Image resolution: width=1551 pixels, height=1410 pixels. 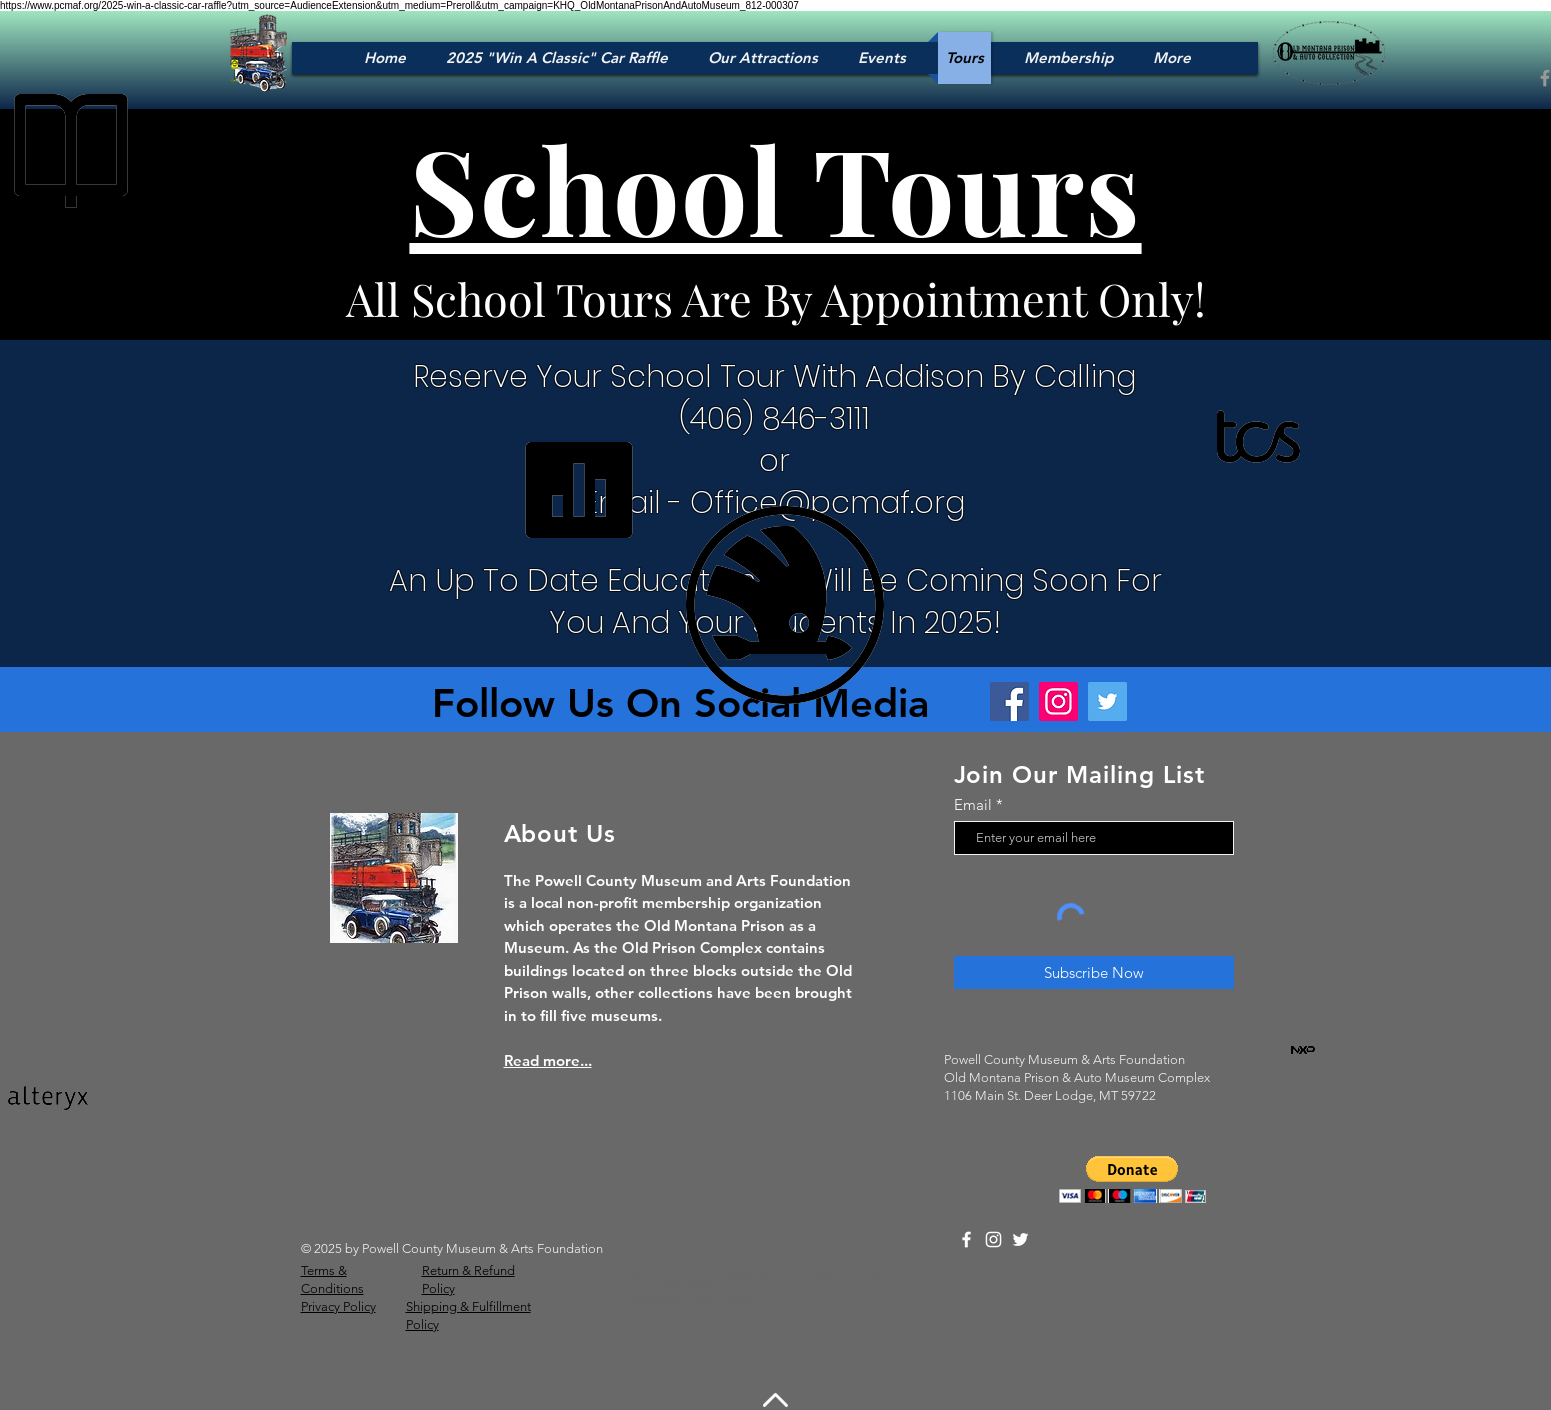 What do you see at coordinates (1303, 1050) in the screenshot?
I see `NXP Semiconductors company logo` at bounding box center [1303, 1050].